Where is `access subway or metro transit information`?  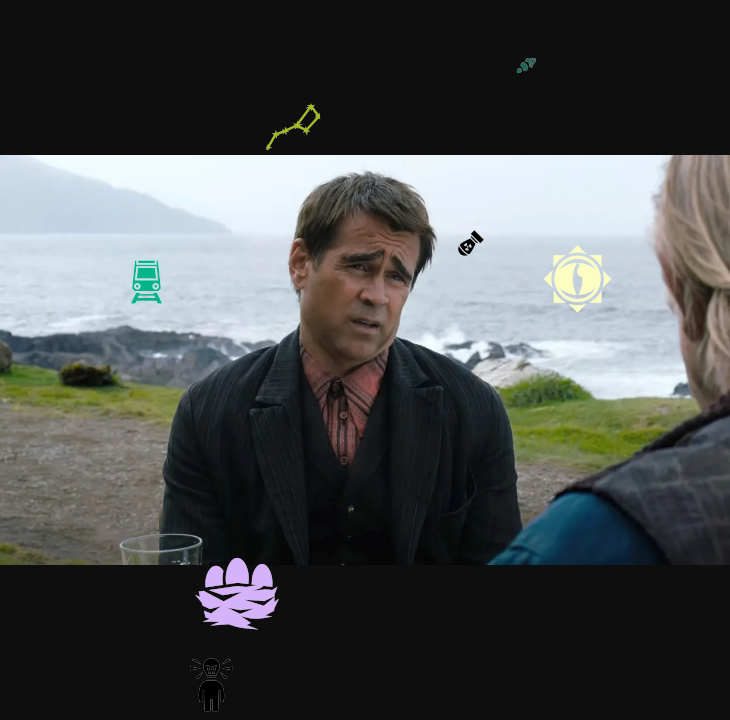 access subway or metro transit information is located at coordinates (146, 281).